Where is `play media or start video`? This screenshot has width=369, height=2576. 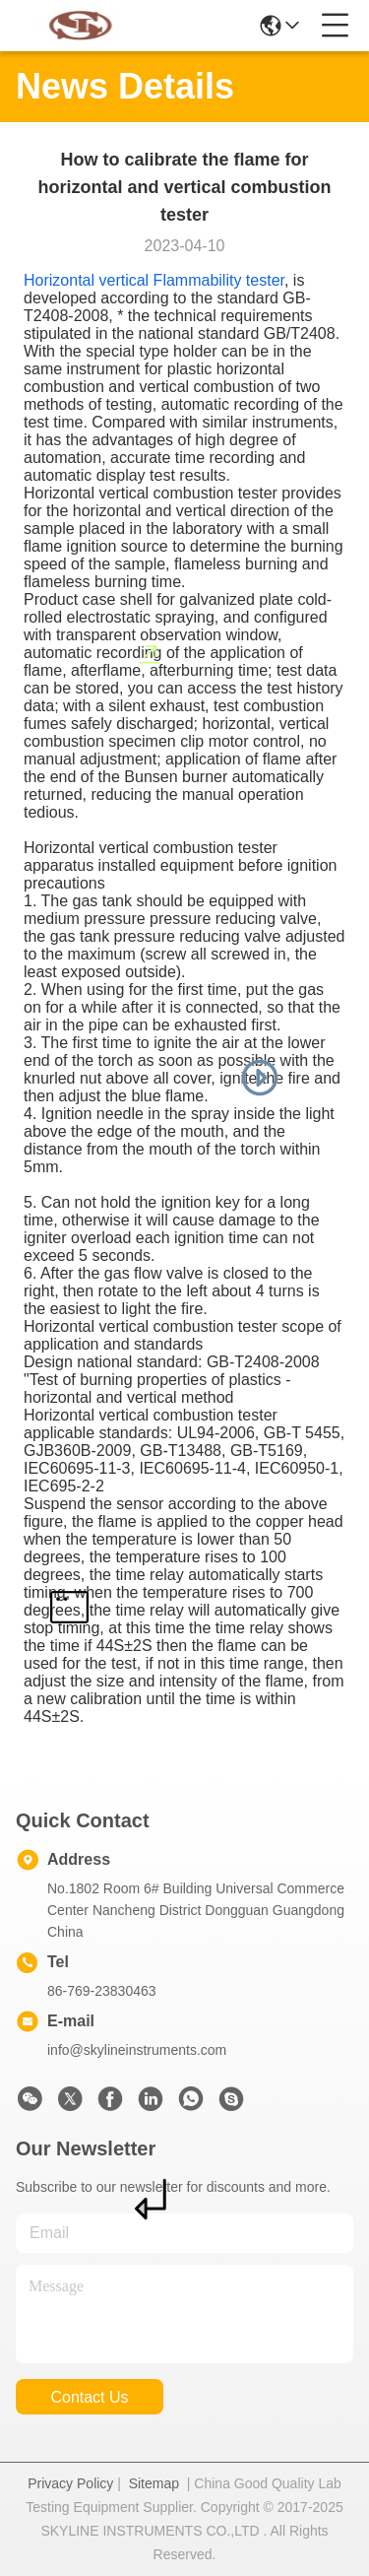 play media or start video is located at coordinates (260, 1078).